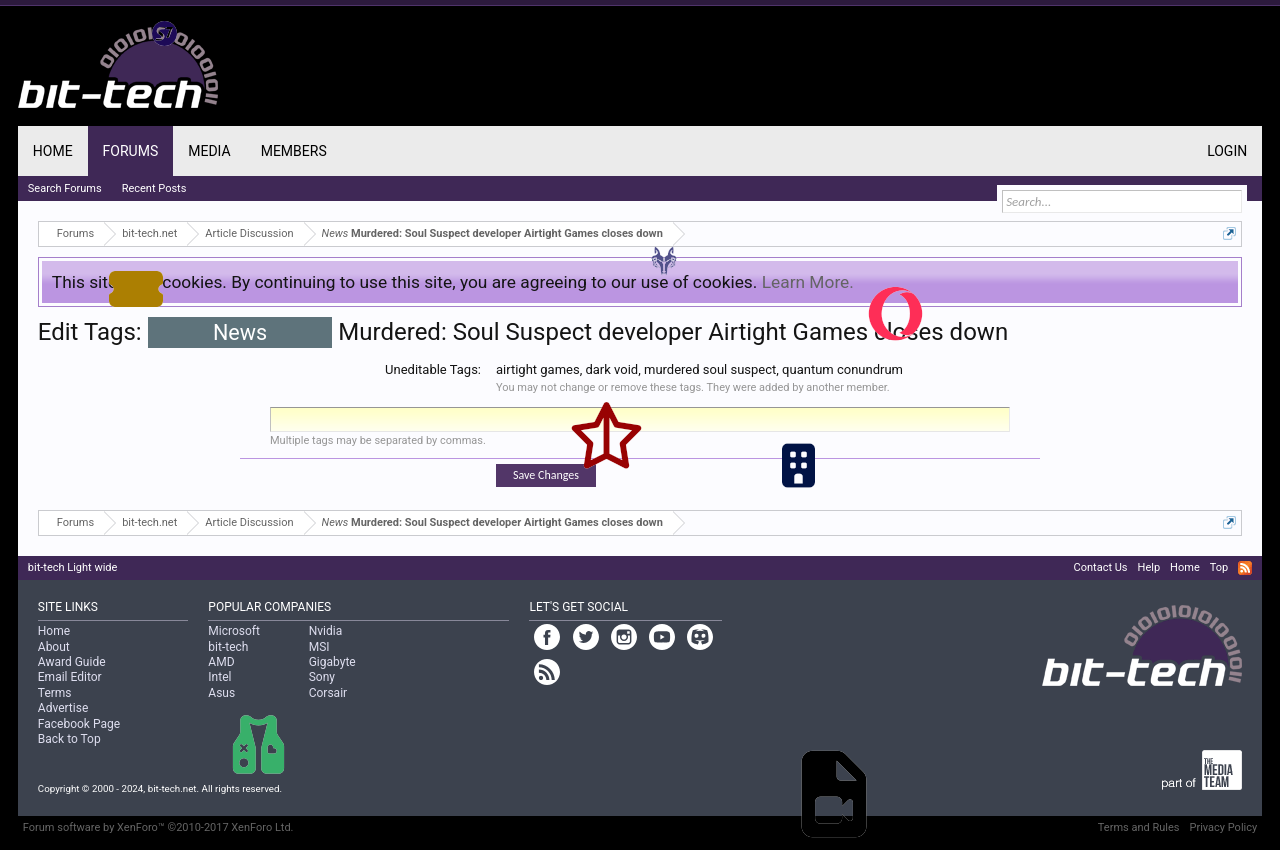 This screenshot has height=850, width=1280. What do you see at coordinates (606, 438) in the screenshot?
I see `indicates a partial or half-star rating` at bounding box center [606, 438].